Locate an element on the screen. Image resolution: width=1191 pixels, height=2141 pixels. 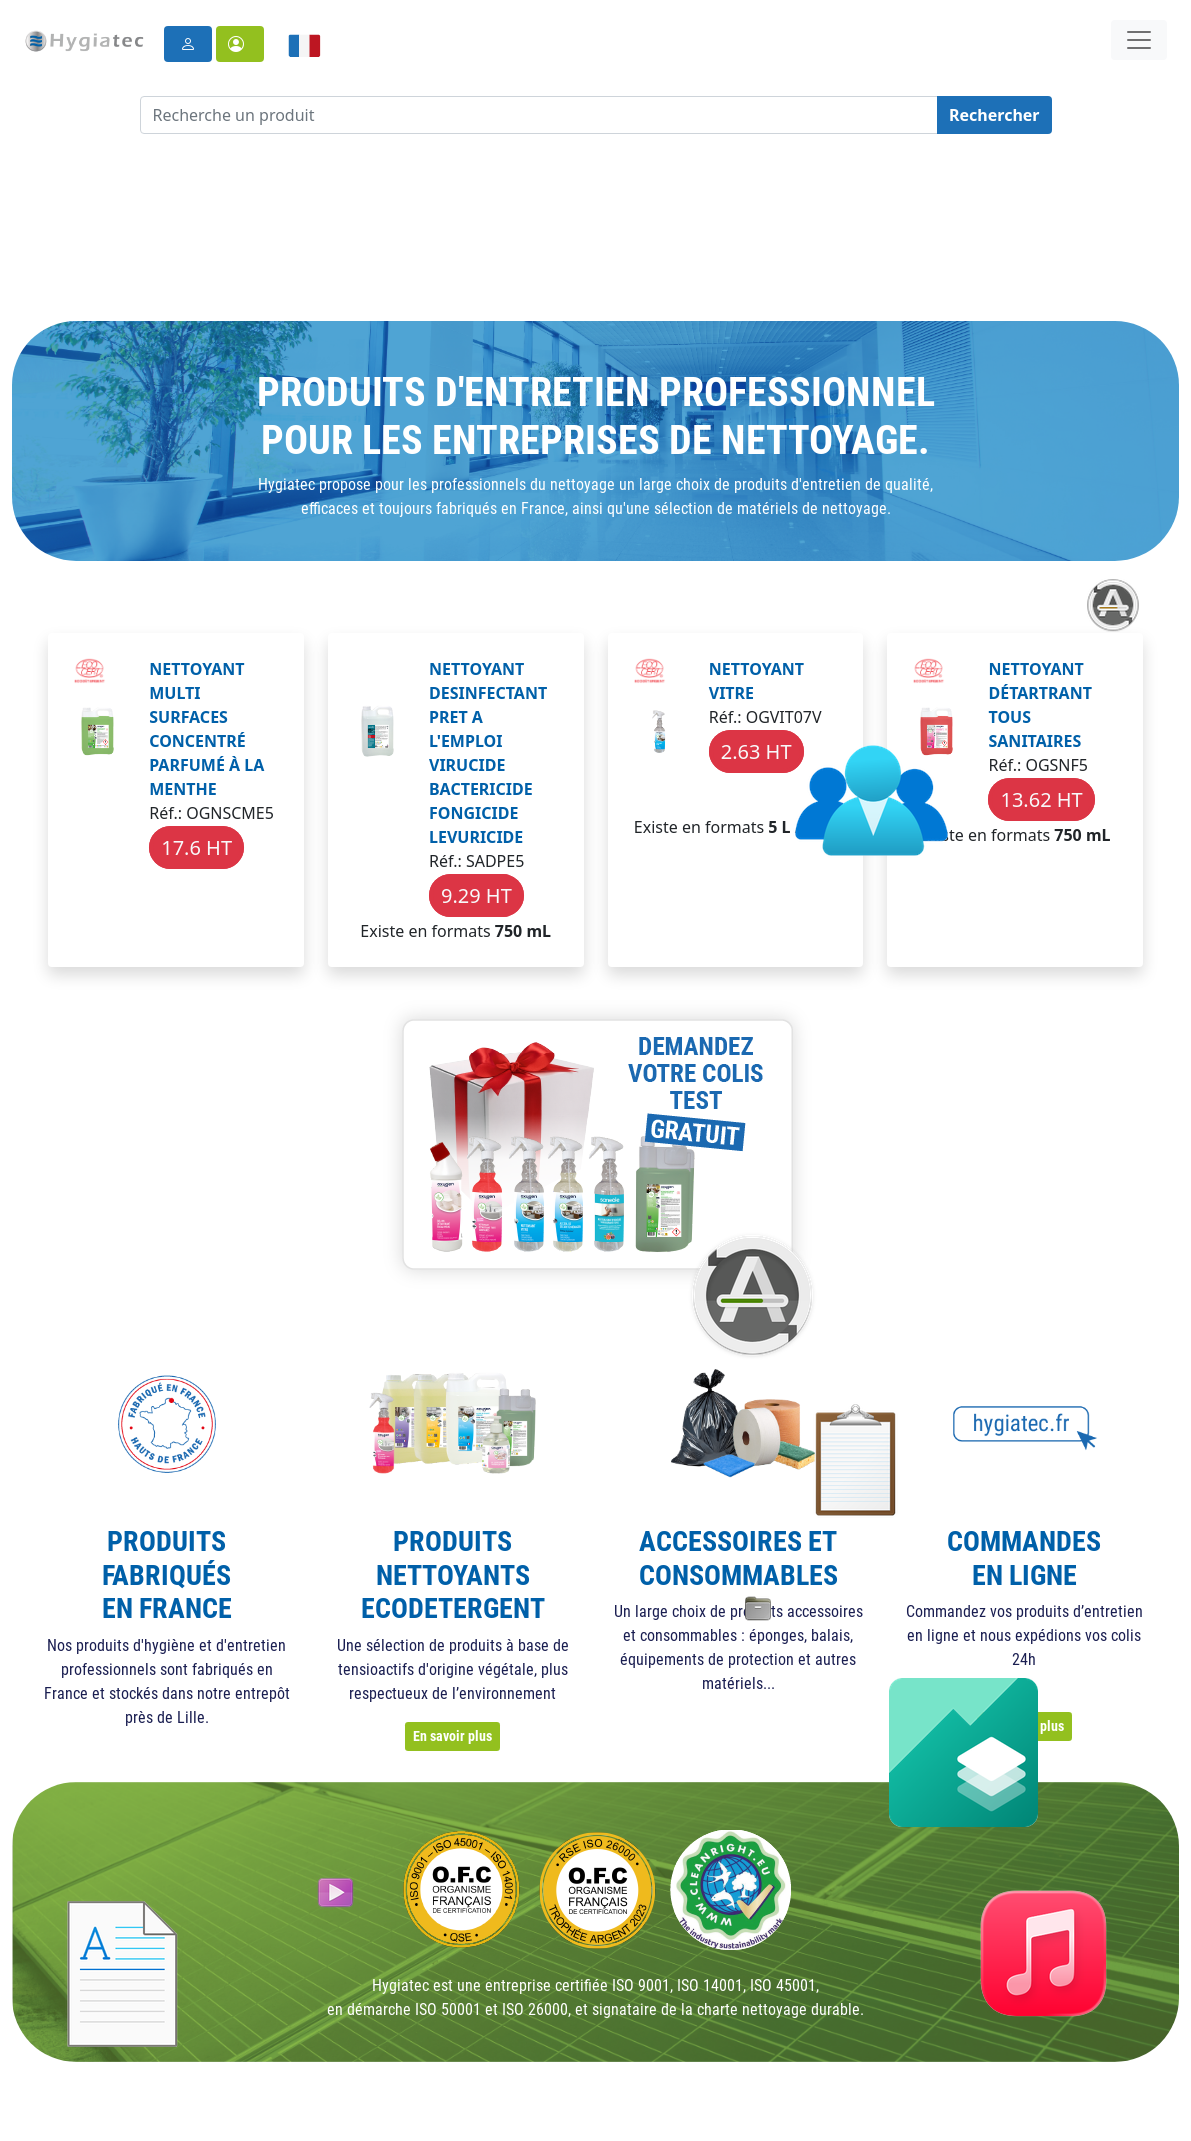
open workbooks app for data visualization is located at coordinates (963, 1752).